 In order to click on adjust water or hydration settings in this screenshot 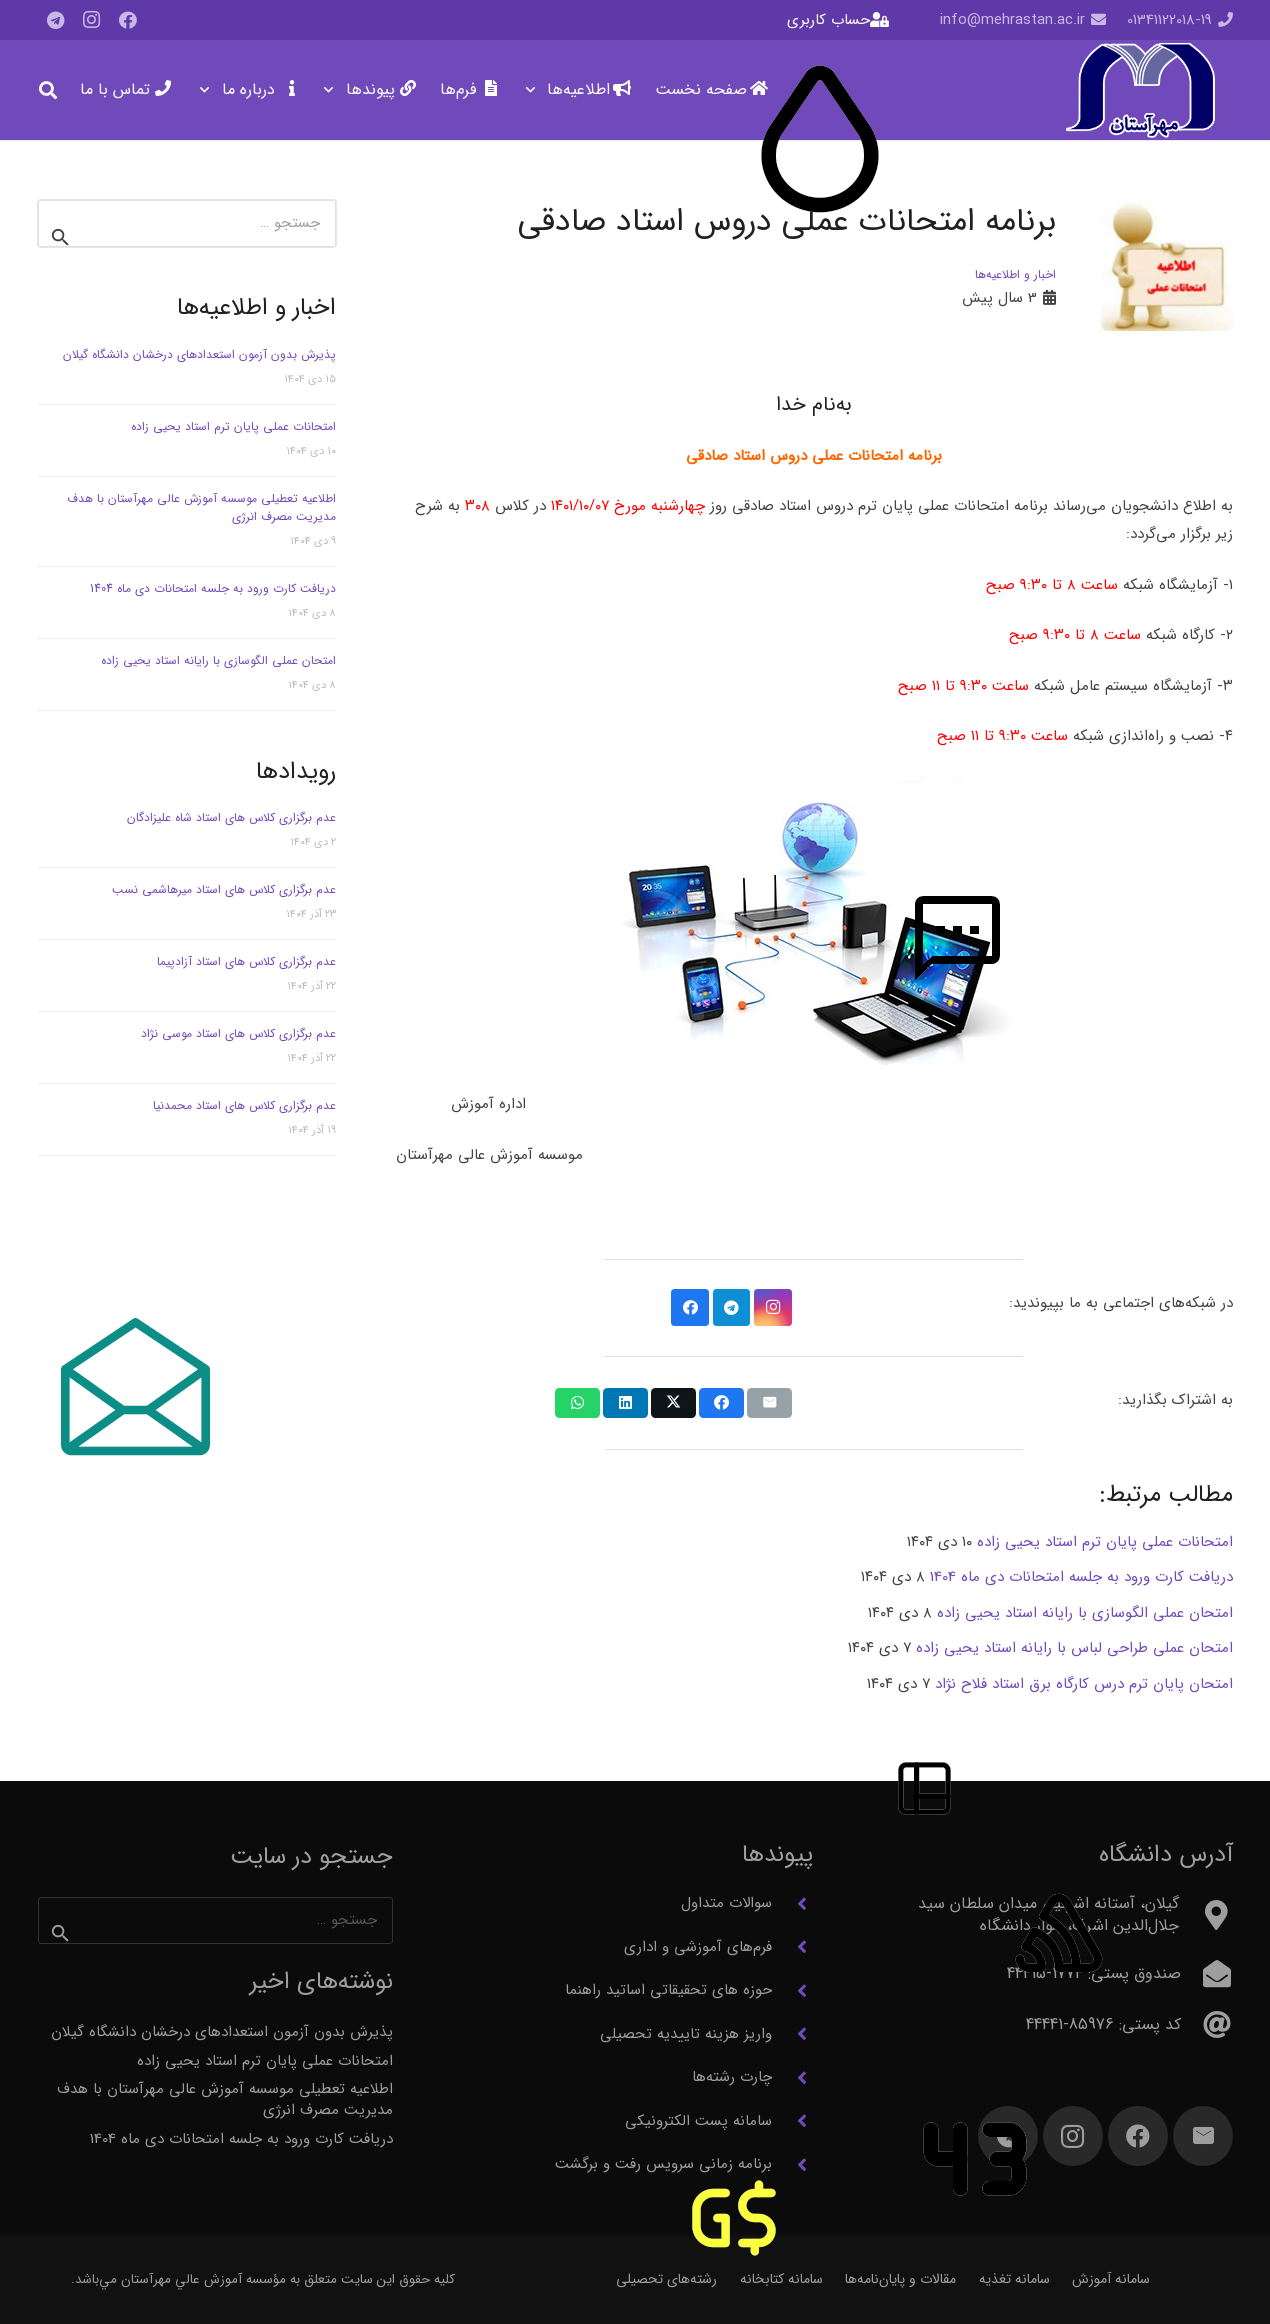, I will do `click(820, 139)`.